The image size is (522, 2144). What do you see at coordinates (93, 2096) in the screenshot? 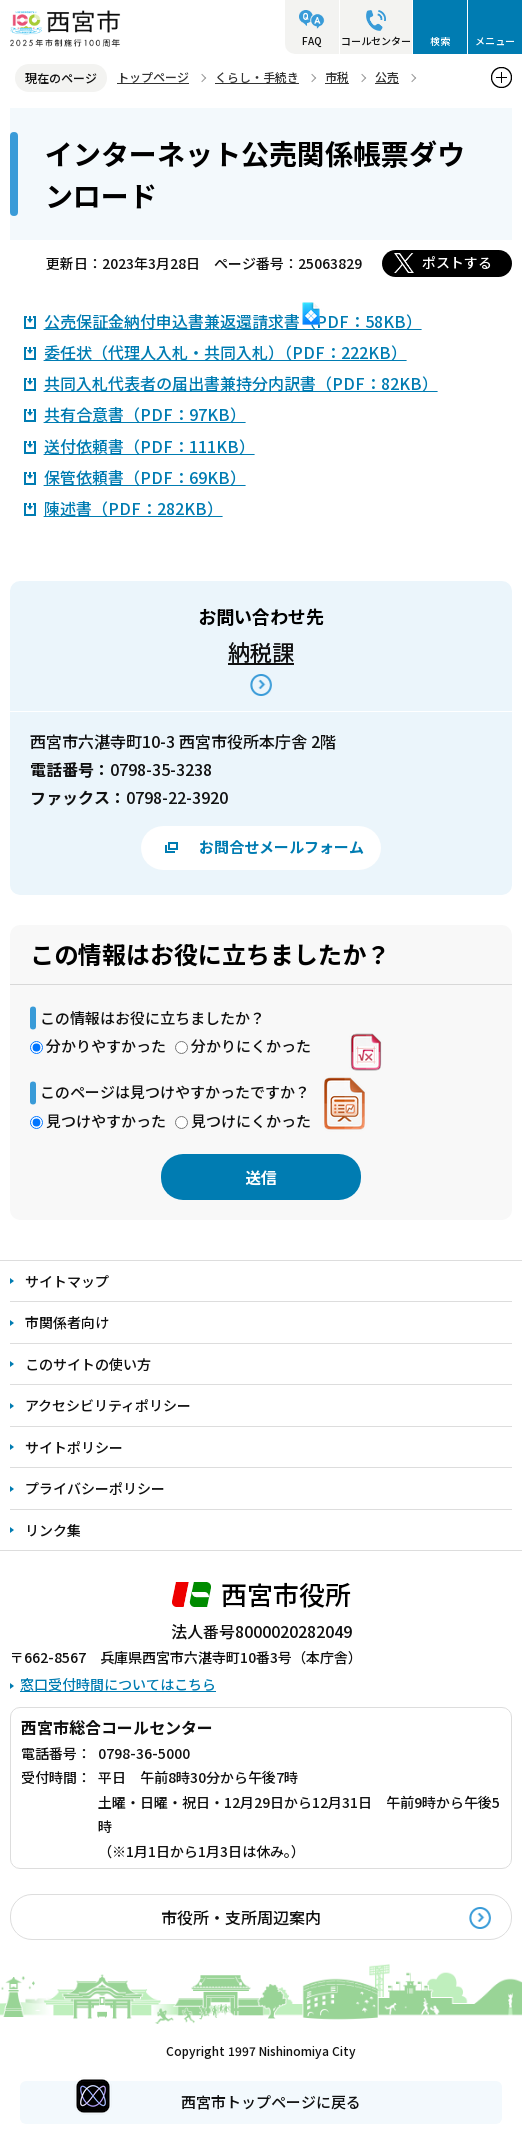
I see `open ladybird web browser` at bounding box center [93, 2096].